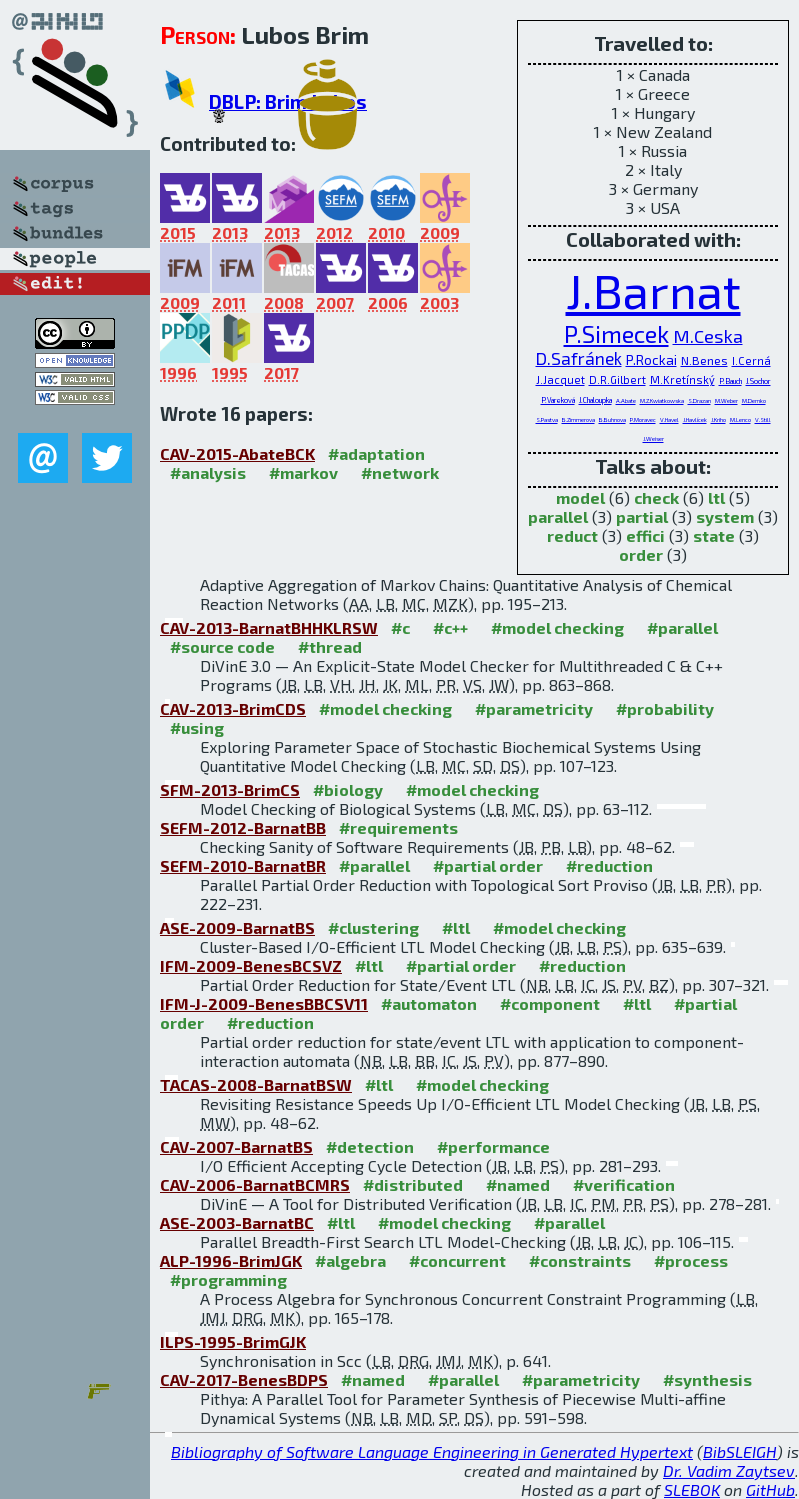 The image size is (799, 1499). I want to click on select mech or robot character, so click(219, 116).